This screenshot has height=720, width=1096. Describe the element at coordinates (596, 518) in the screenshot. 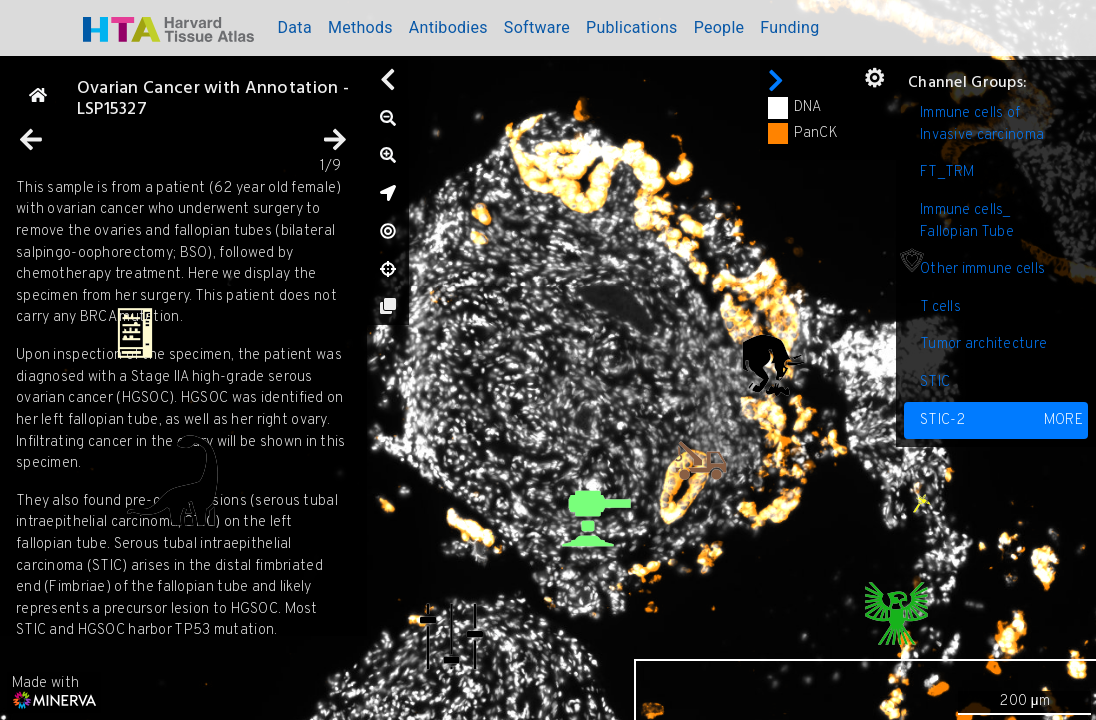

I see `turret defense unit in a strategy game` at that location.